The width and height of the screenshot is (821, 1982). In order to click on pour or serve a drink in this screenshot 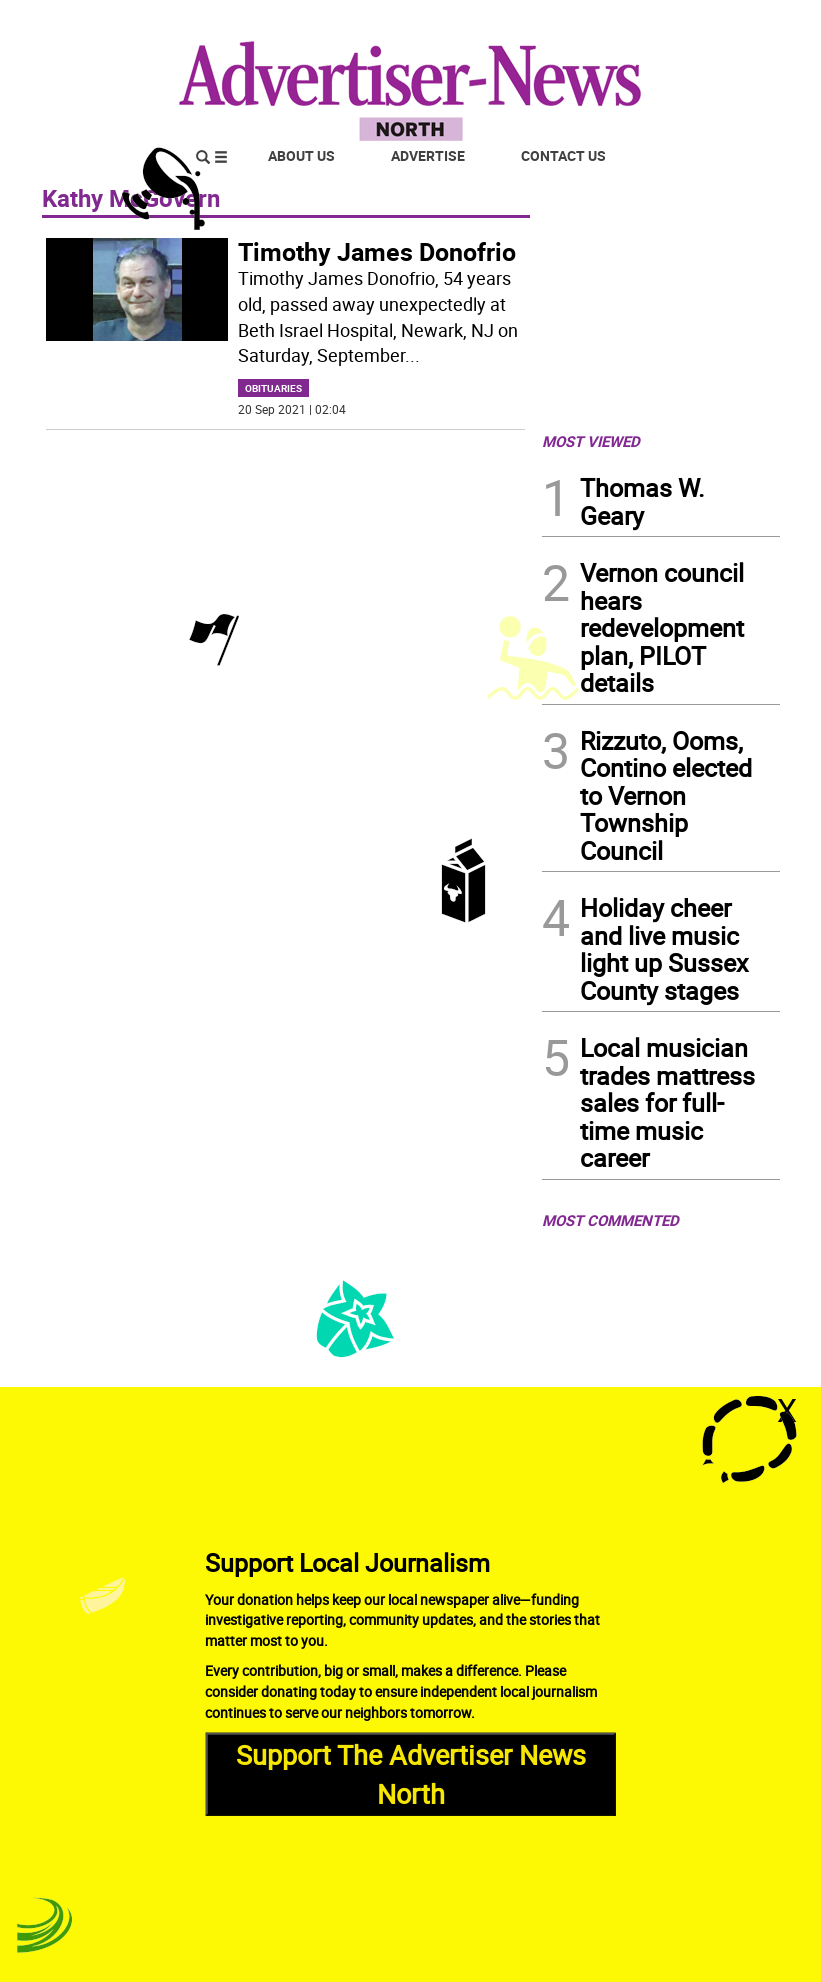, I will do `click(163, 188)`.